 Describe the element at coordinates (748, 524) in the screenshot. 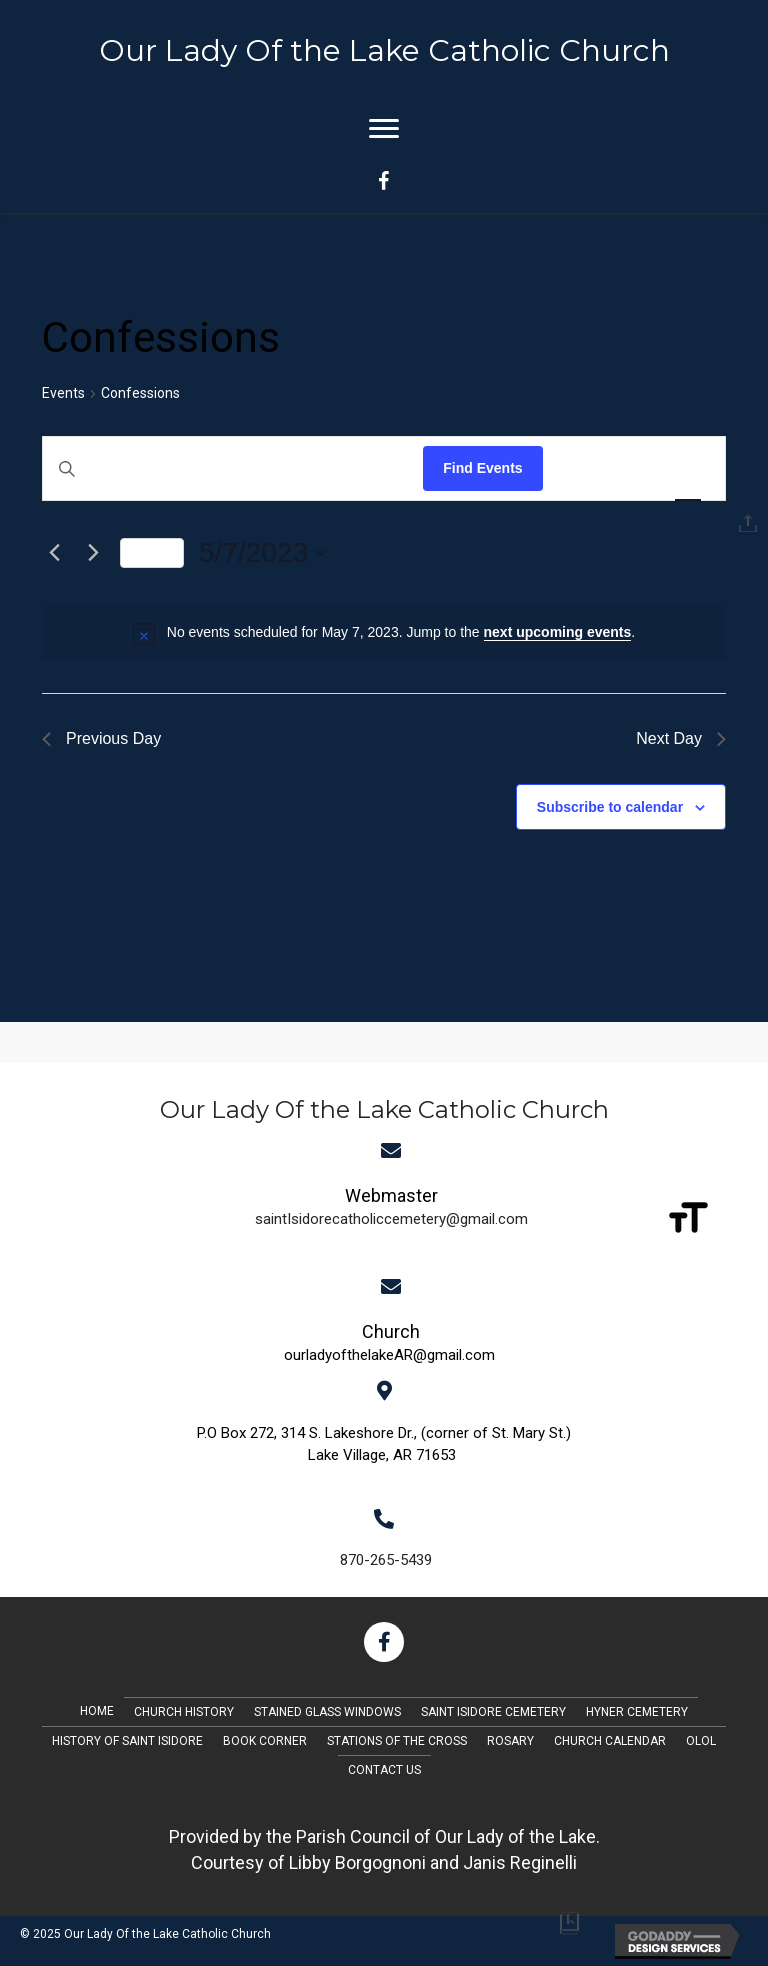

I see `upload a file or document` at that location.